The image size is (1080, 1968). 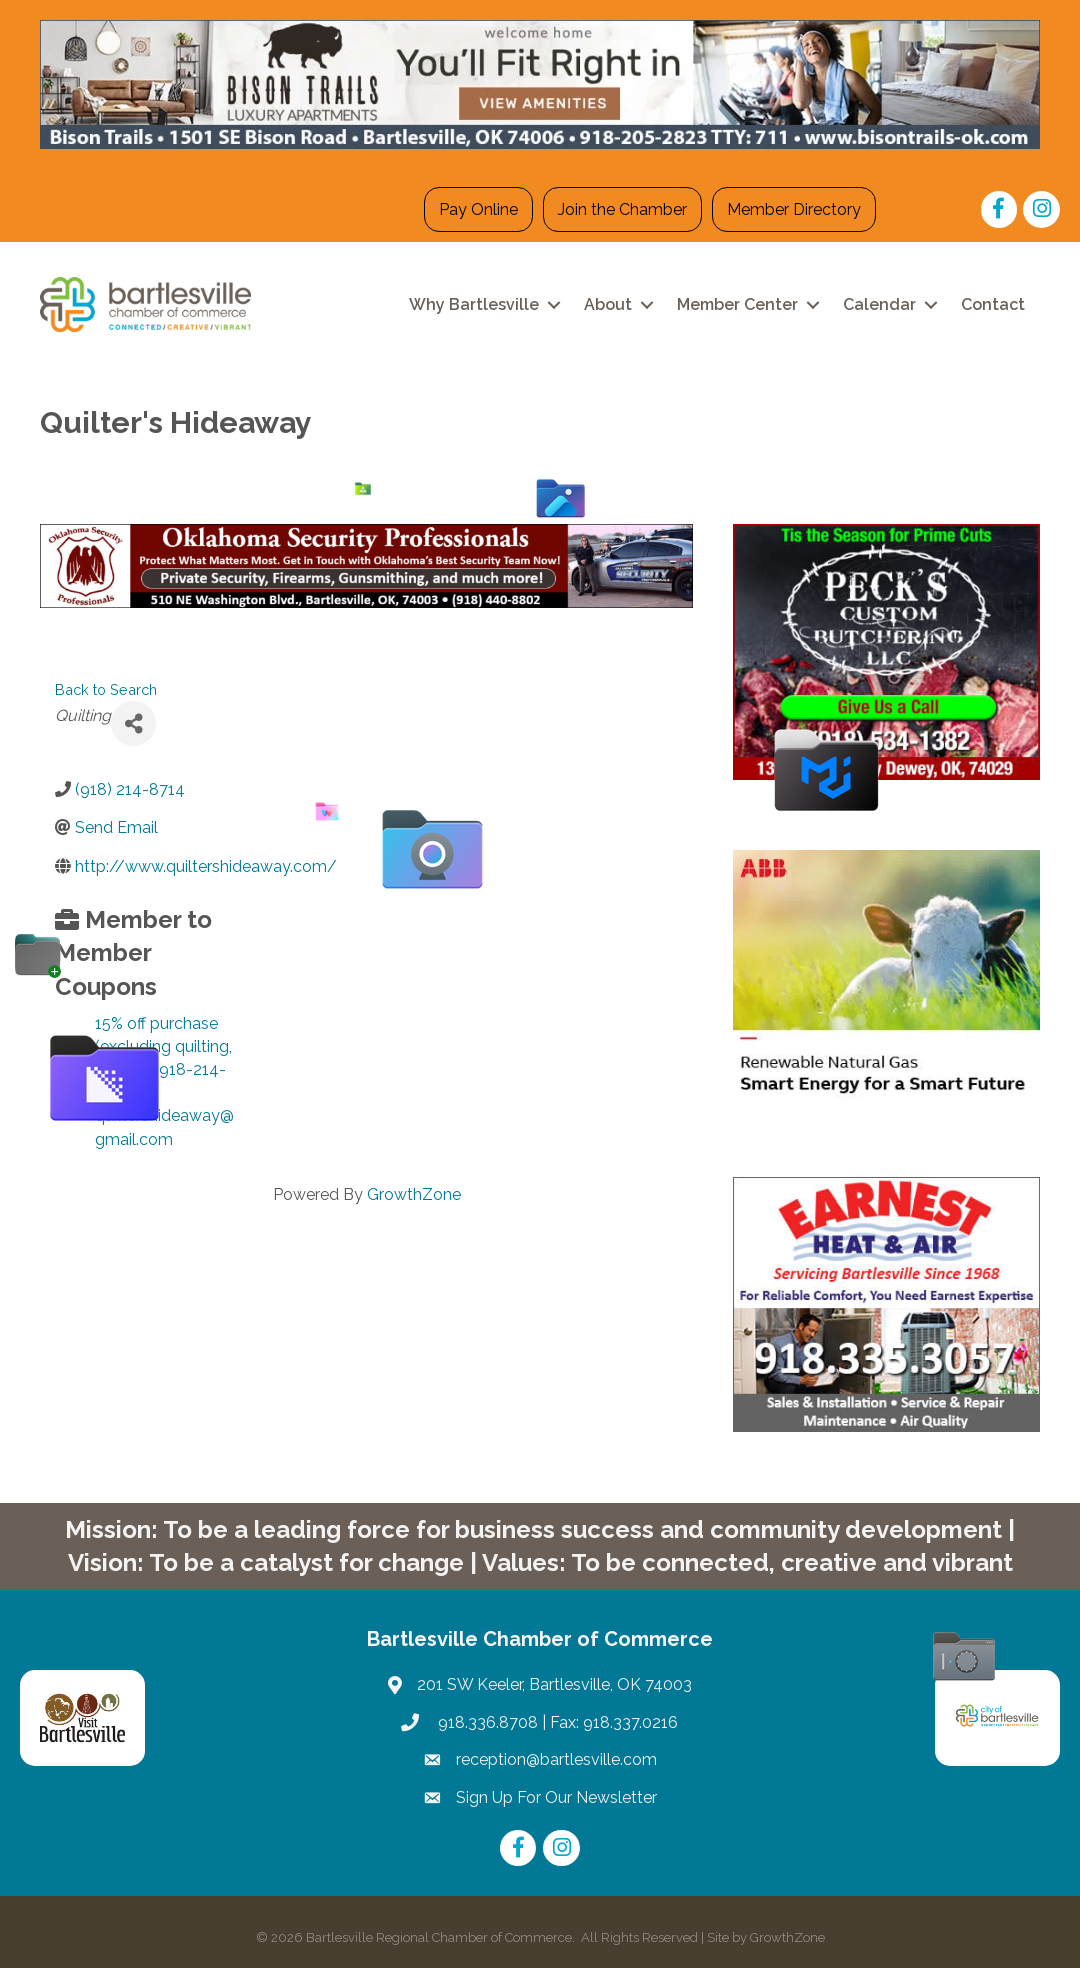 What do you see at coordinates (363, 489) in the screenshot?
I see `open your GameJolt games folder` at bounding box center [363, 489].